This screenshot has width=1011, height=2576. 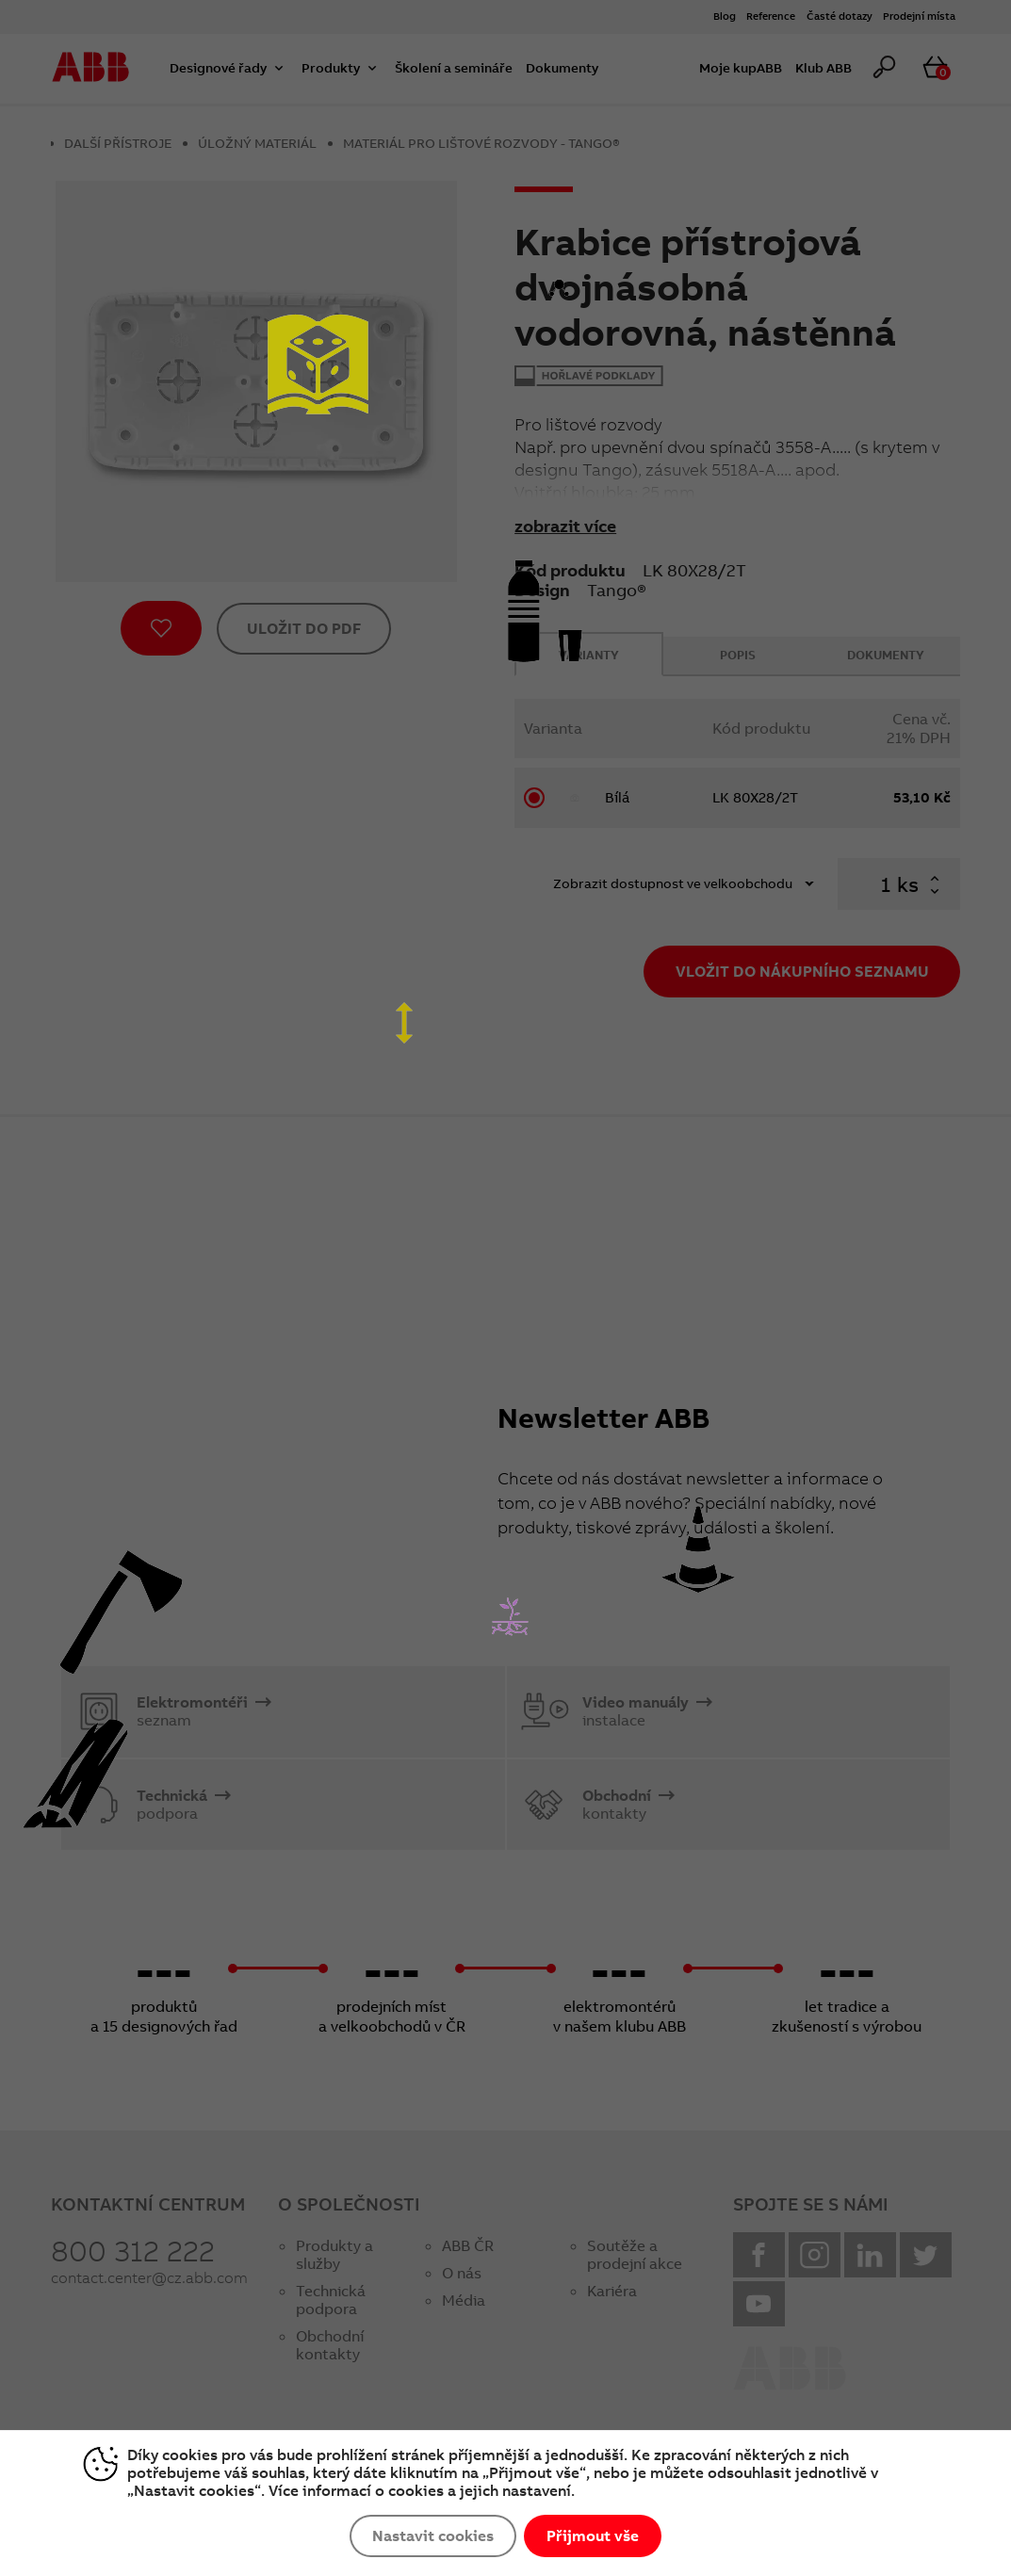 What do you see at coordinates (545, 609) in the screenshot?
I see `track your daily water intake` at bounding box center [545, 609].